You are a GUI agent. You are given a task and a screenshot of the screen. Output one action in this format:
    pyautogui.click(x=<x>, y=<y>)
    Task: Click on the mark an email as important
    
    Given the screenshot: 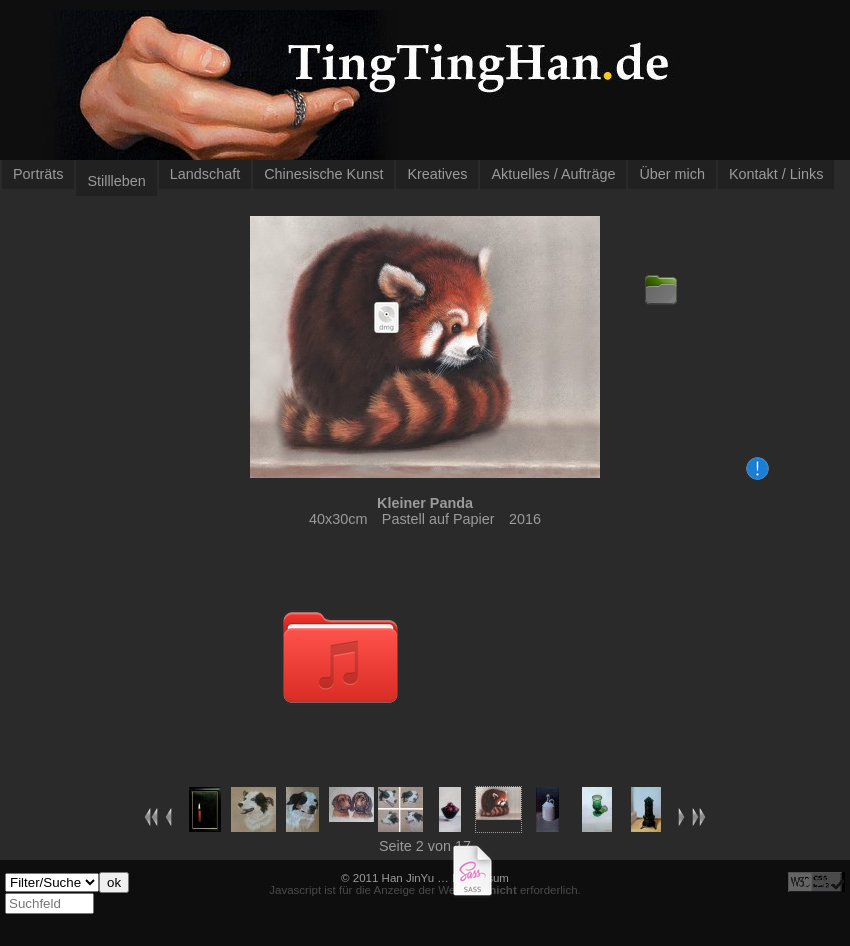 What is the action you would take?
    pyautogui.click(x=757, y=468)
    